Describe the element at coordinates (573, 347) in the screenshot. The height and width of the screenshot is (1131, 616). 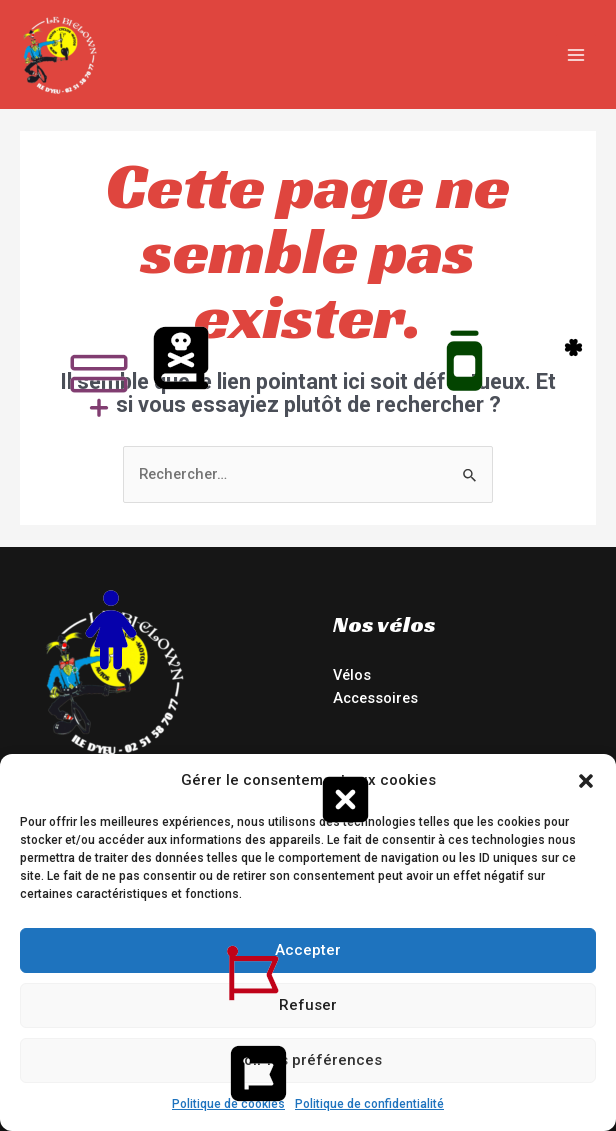
I see `indicates a lucky or bonus reward` at that location.